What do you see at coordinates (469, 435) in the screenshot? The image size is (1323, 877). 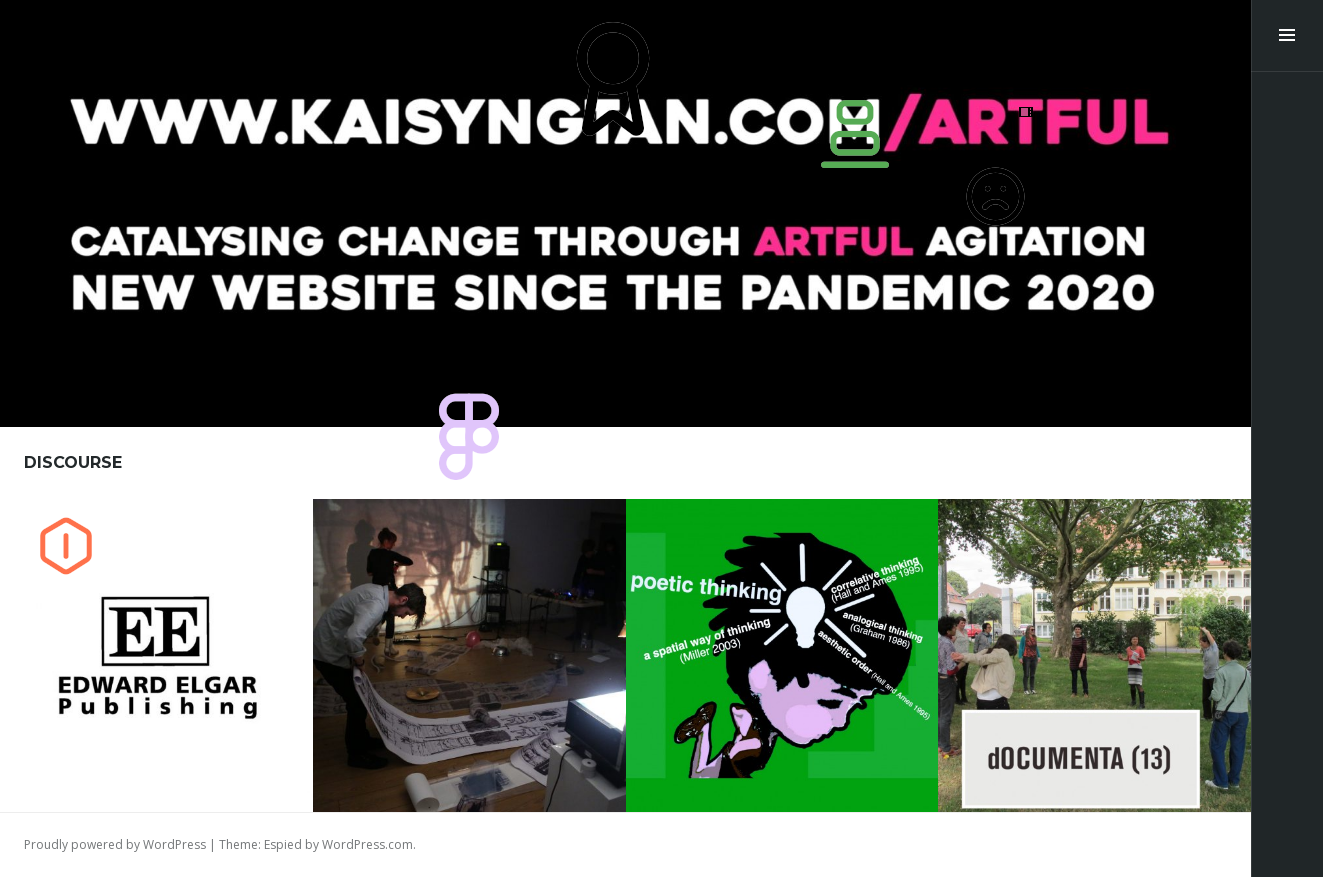 I see `open Figma design tool` at bounding box center [469, 435].